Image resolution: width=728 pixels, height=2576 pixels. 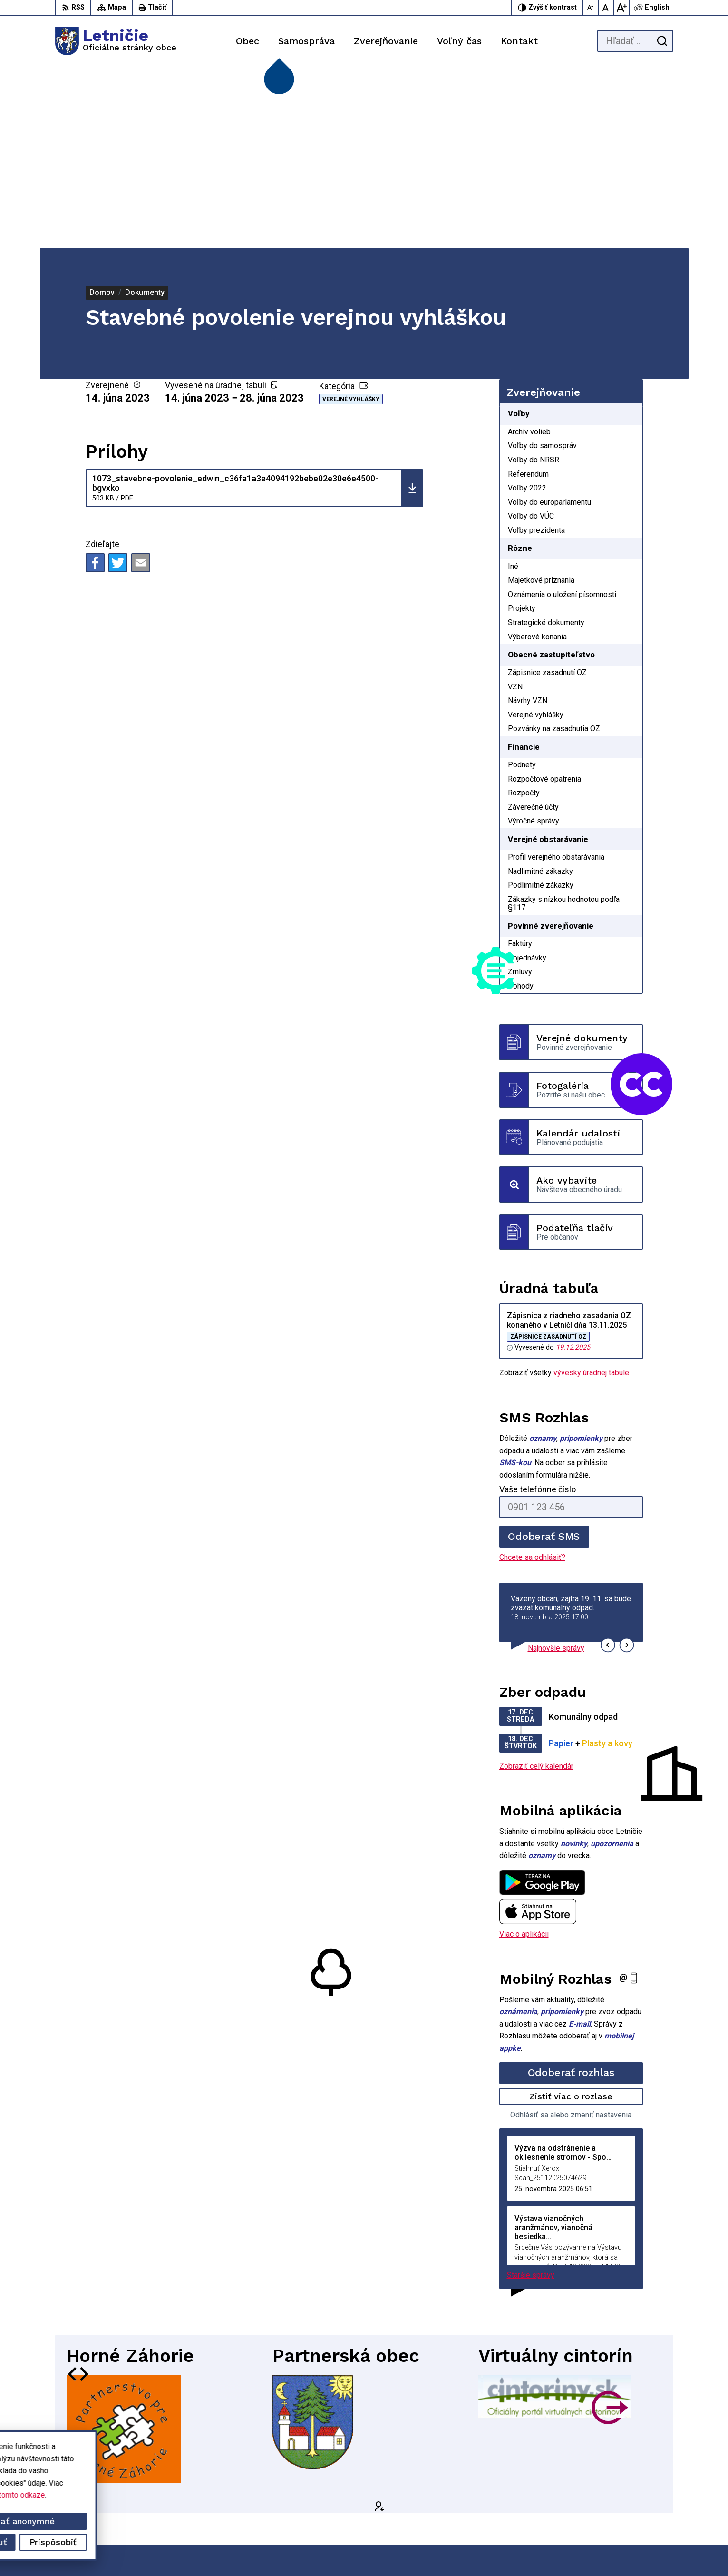 What do you see at coordinates (672, 1776) in the screenshot?
I see `view company or business profile` at bounding box center [672, 1776].